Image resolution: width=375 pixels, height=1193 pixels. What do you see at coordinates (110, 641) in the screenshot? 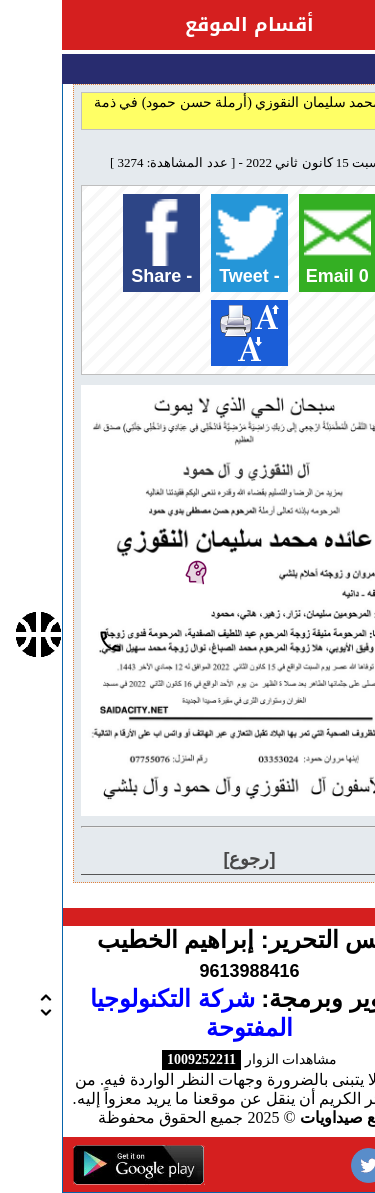
I see `make a phone call` at bounding box center [110, 641].